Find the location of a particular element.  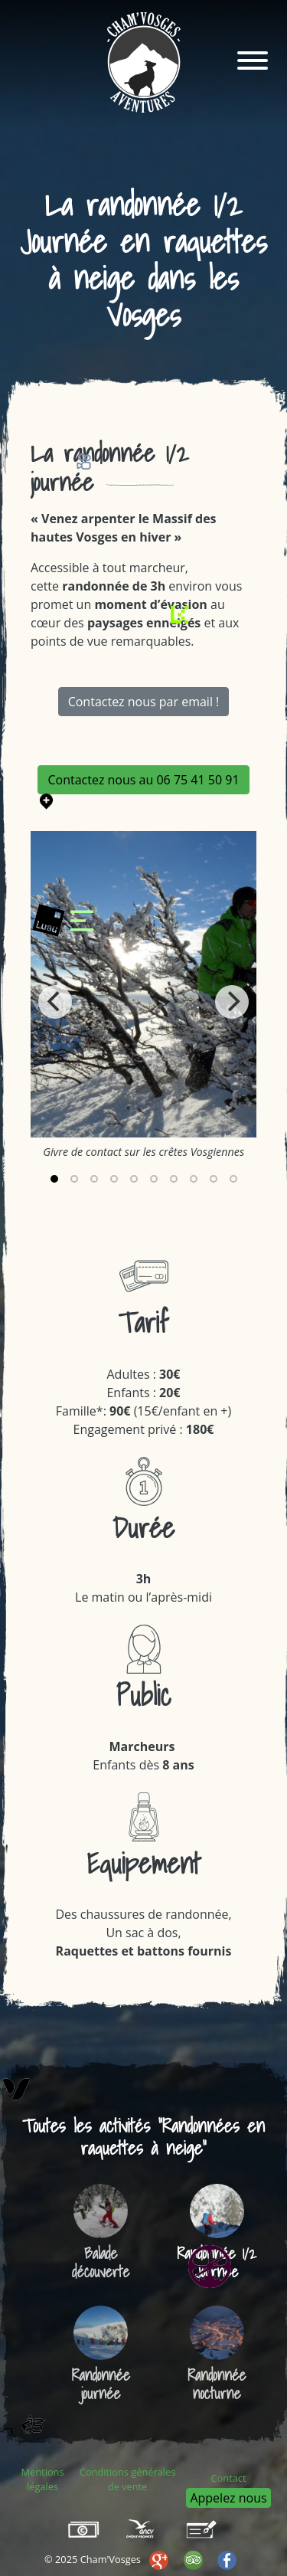

livekit logo - real-time audio/video platform branding is located at coordinates (179, 614).